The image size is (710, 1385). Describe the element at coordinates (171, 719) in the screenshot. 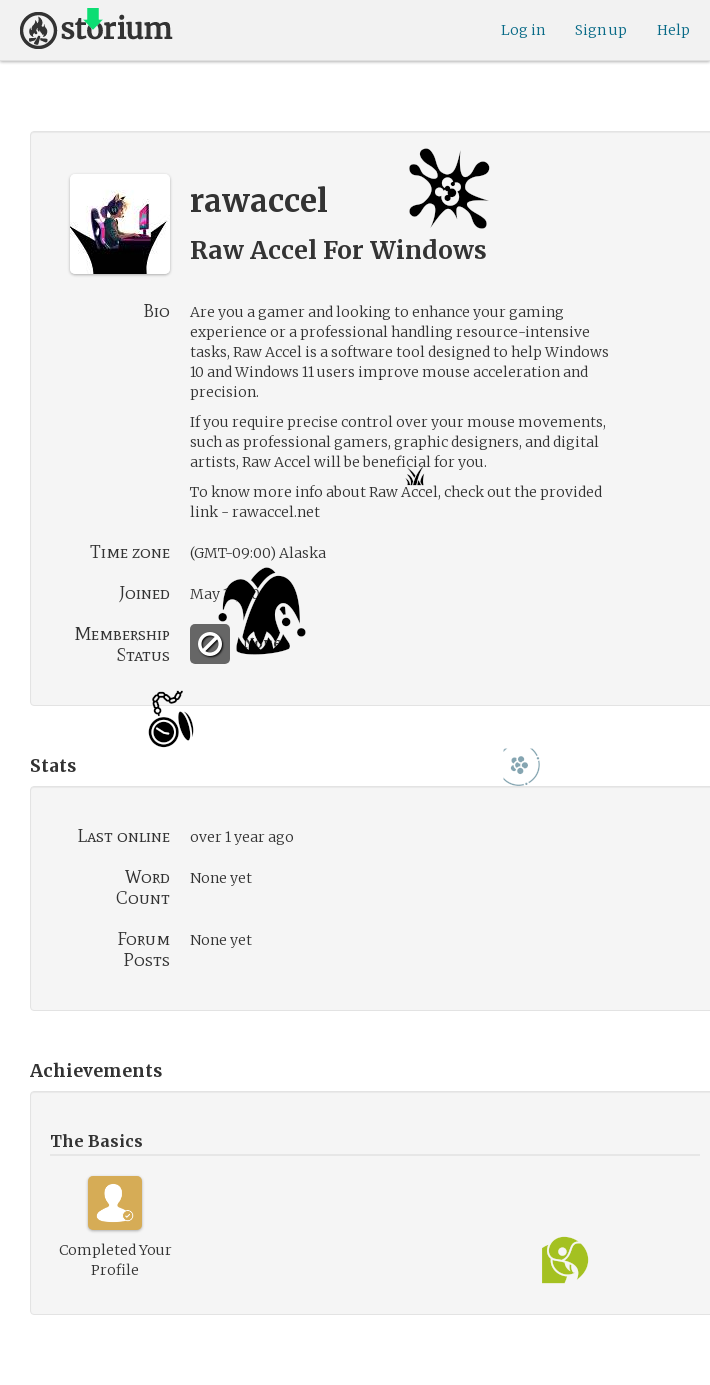

I see `view elapsed game time or timer` at that location.